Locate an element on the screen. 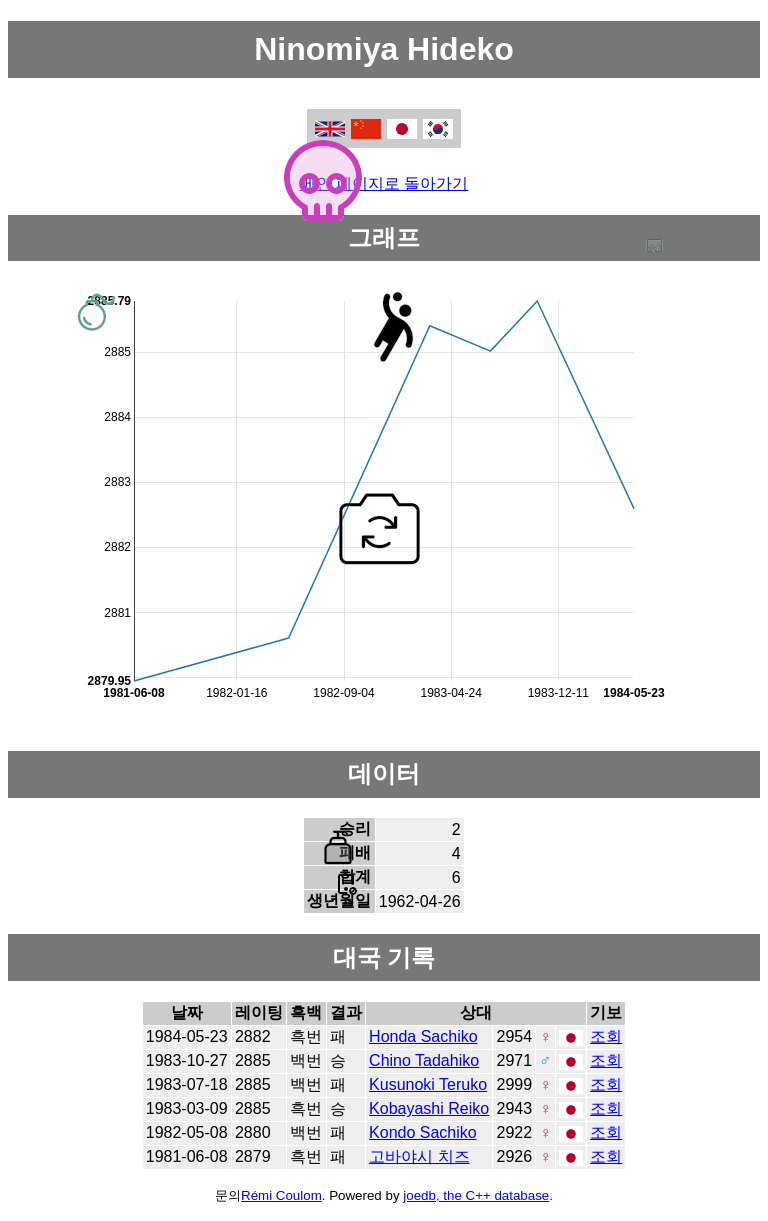 This screenshot has width=768, height=1221. cancel tablet connection or pairing is located at coordinates (346, 884).